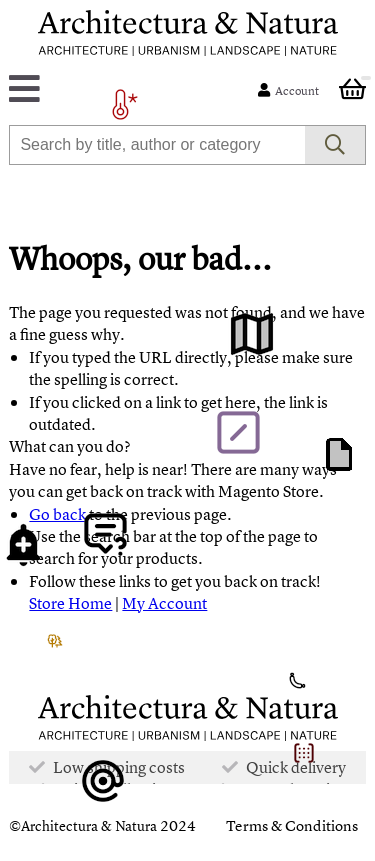 This screenshot has width=375, height=861. I want to click on open map view, so click(252, 334).